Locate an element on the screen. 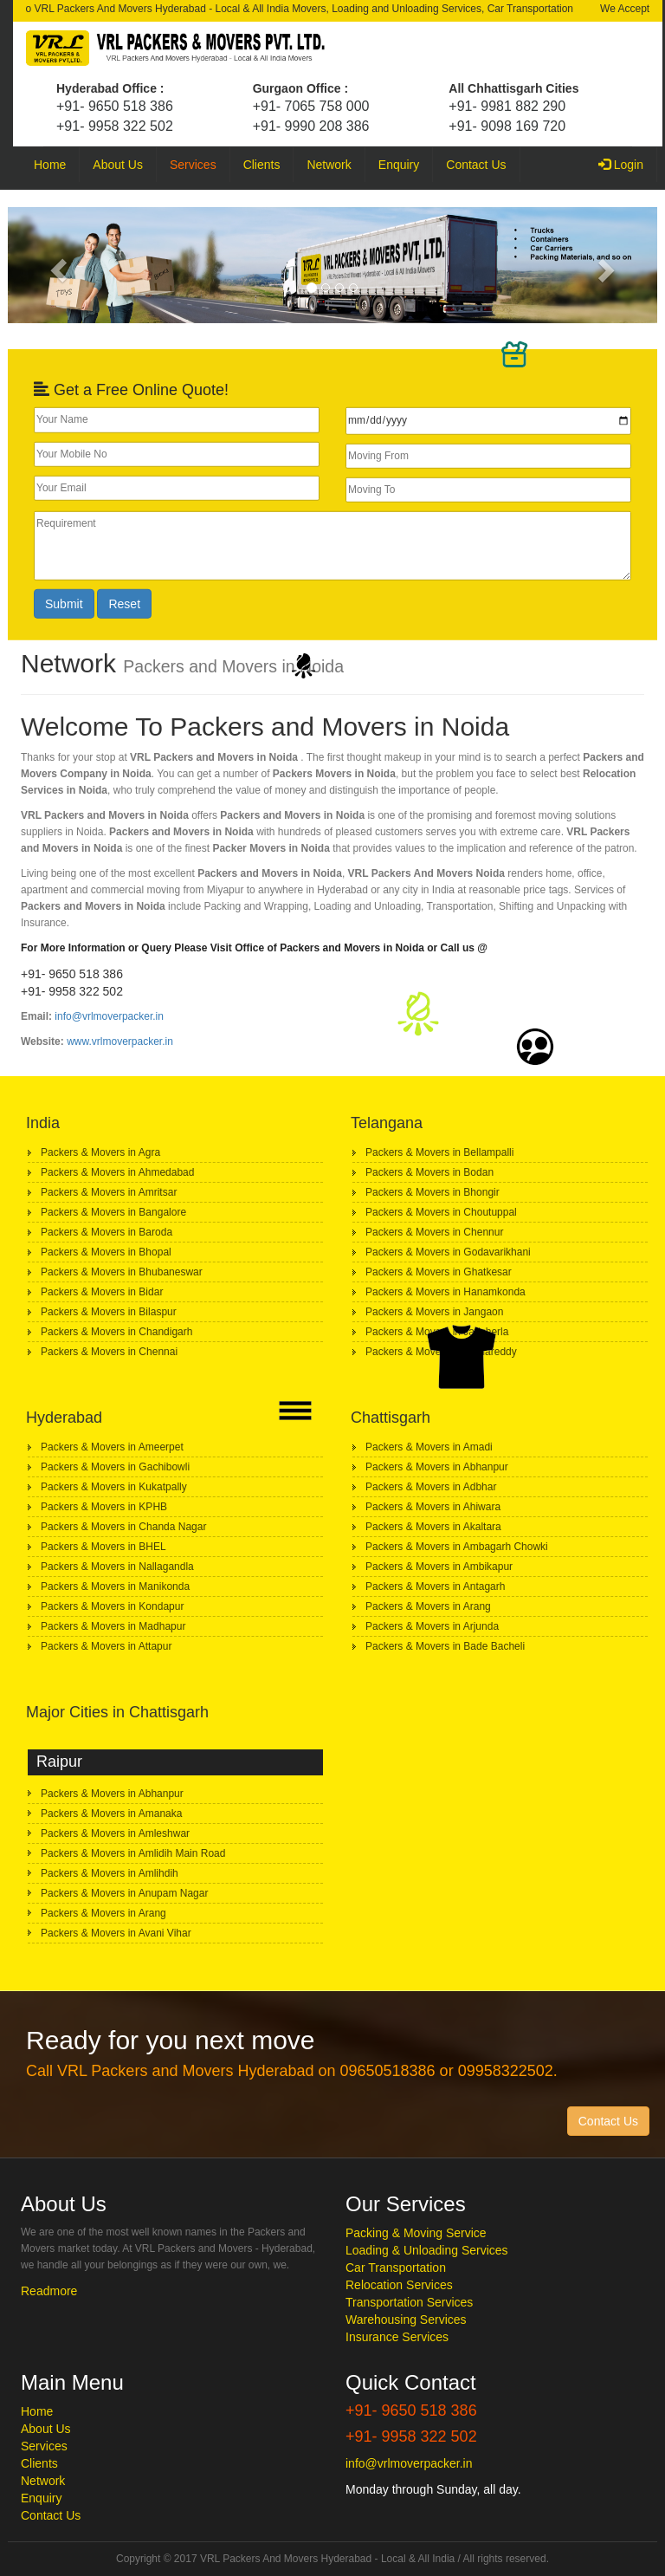  browse clothing or apparel items is located at coordinates (462, 1357).